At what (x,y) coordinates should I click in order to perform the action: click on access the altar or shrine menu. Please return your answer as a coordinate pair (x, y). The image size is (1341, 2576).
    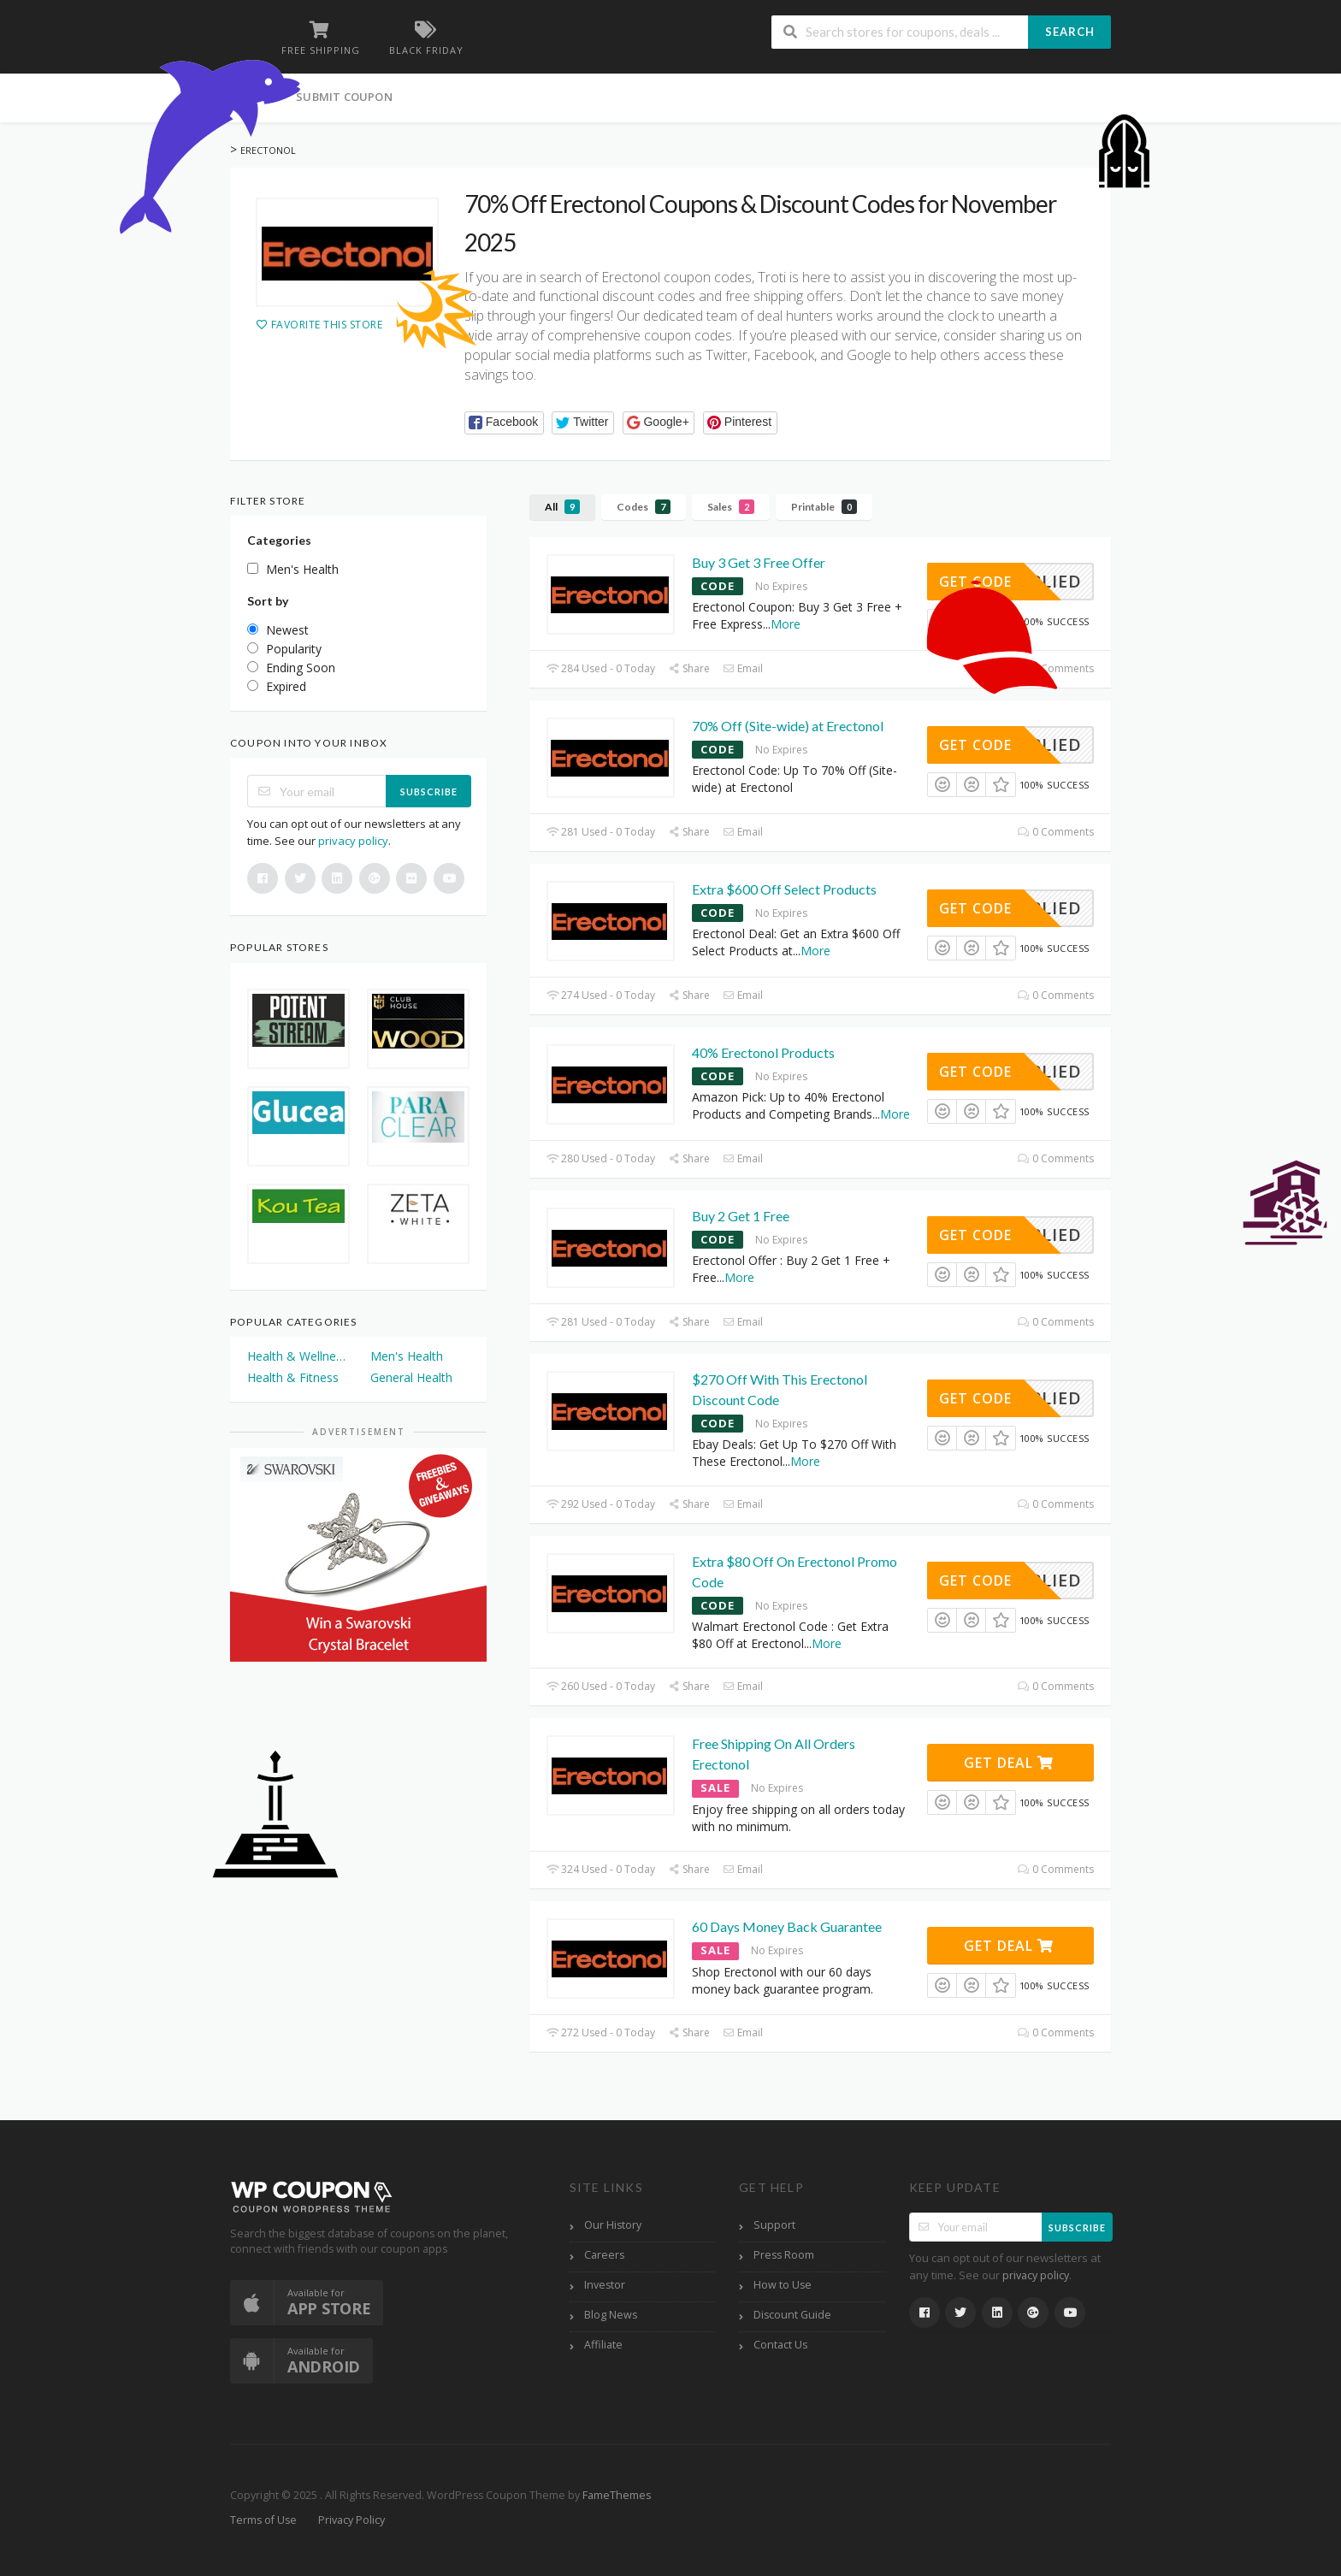
    Looking at the image, I should click on (275, 1814).